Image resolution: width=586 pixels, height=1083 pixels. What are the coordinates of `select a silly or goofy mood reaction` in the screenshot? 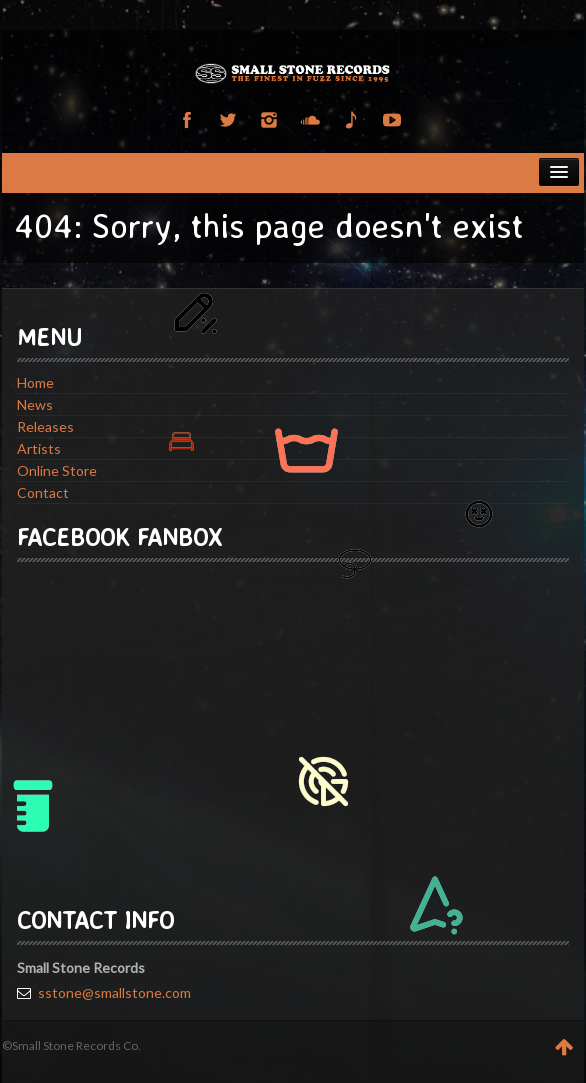 It's located at (479, 514).